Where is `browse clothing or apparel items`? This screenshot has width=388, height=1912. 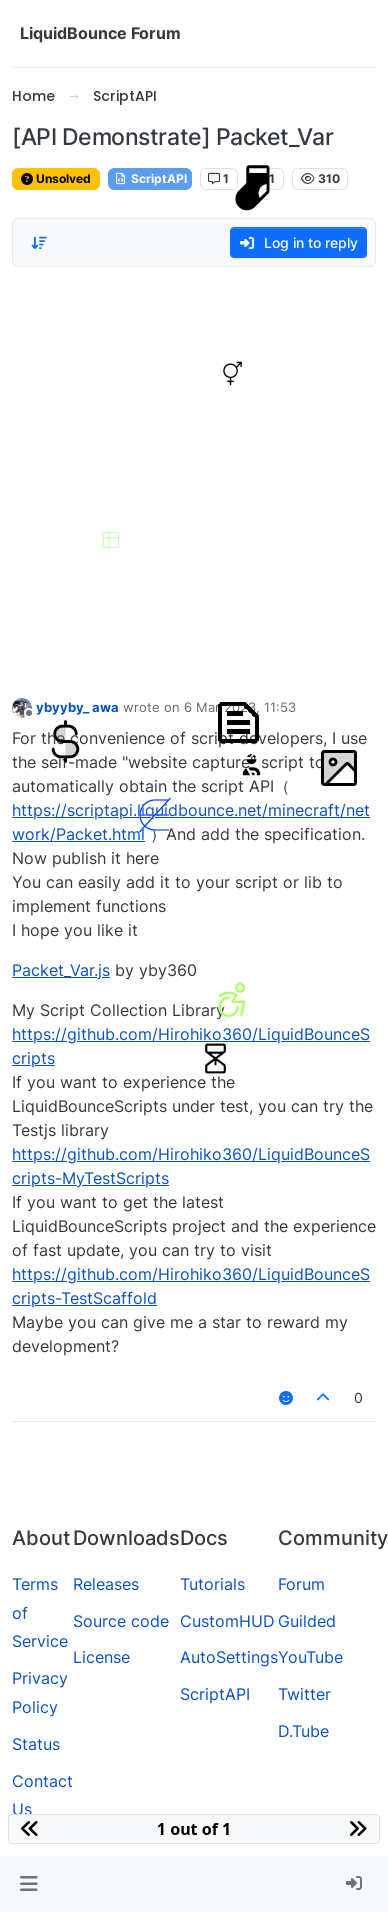 browse clothing or apparel items is located at coordinates (254, 187).